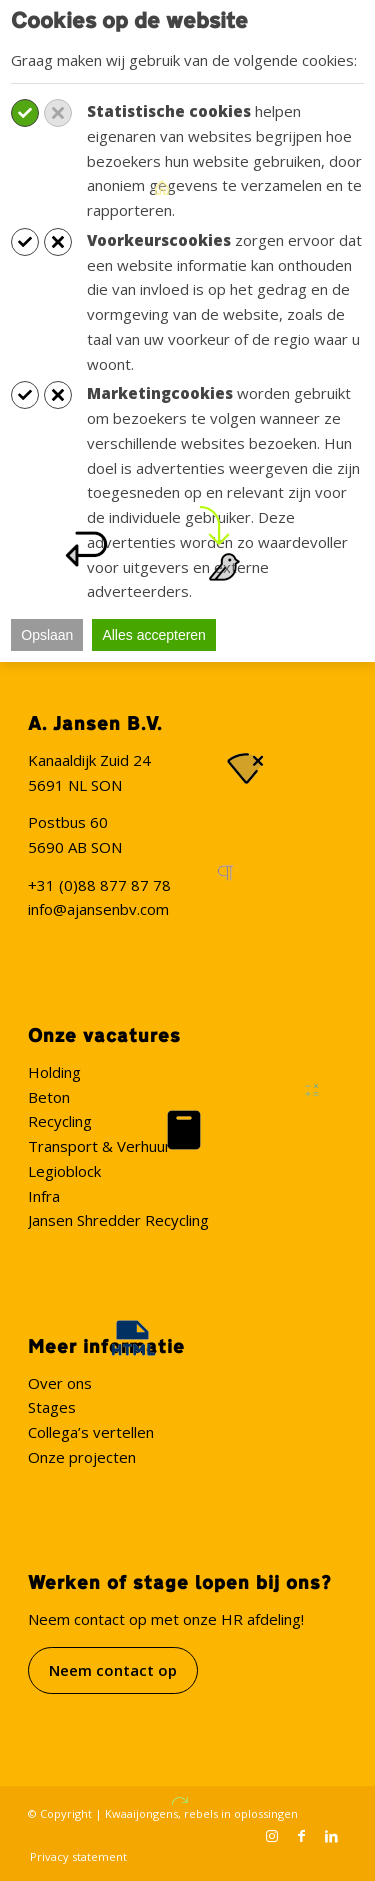  What do you see at coordinates (132, 1339) in the screenshot?
I see `view or open an HTML file` at bounding box center [132, 1339].